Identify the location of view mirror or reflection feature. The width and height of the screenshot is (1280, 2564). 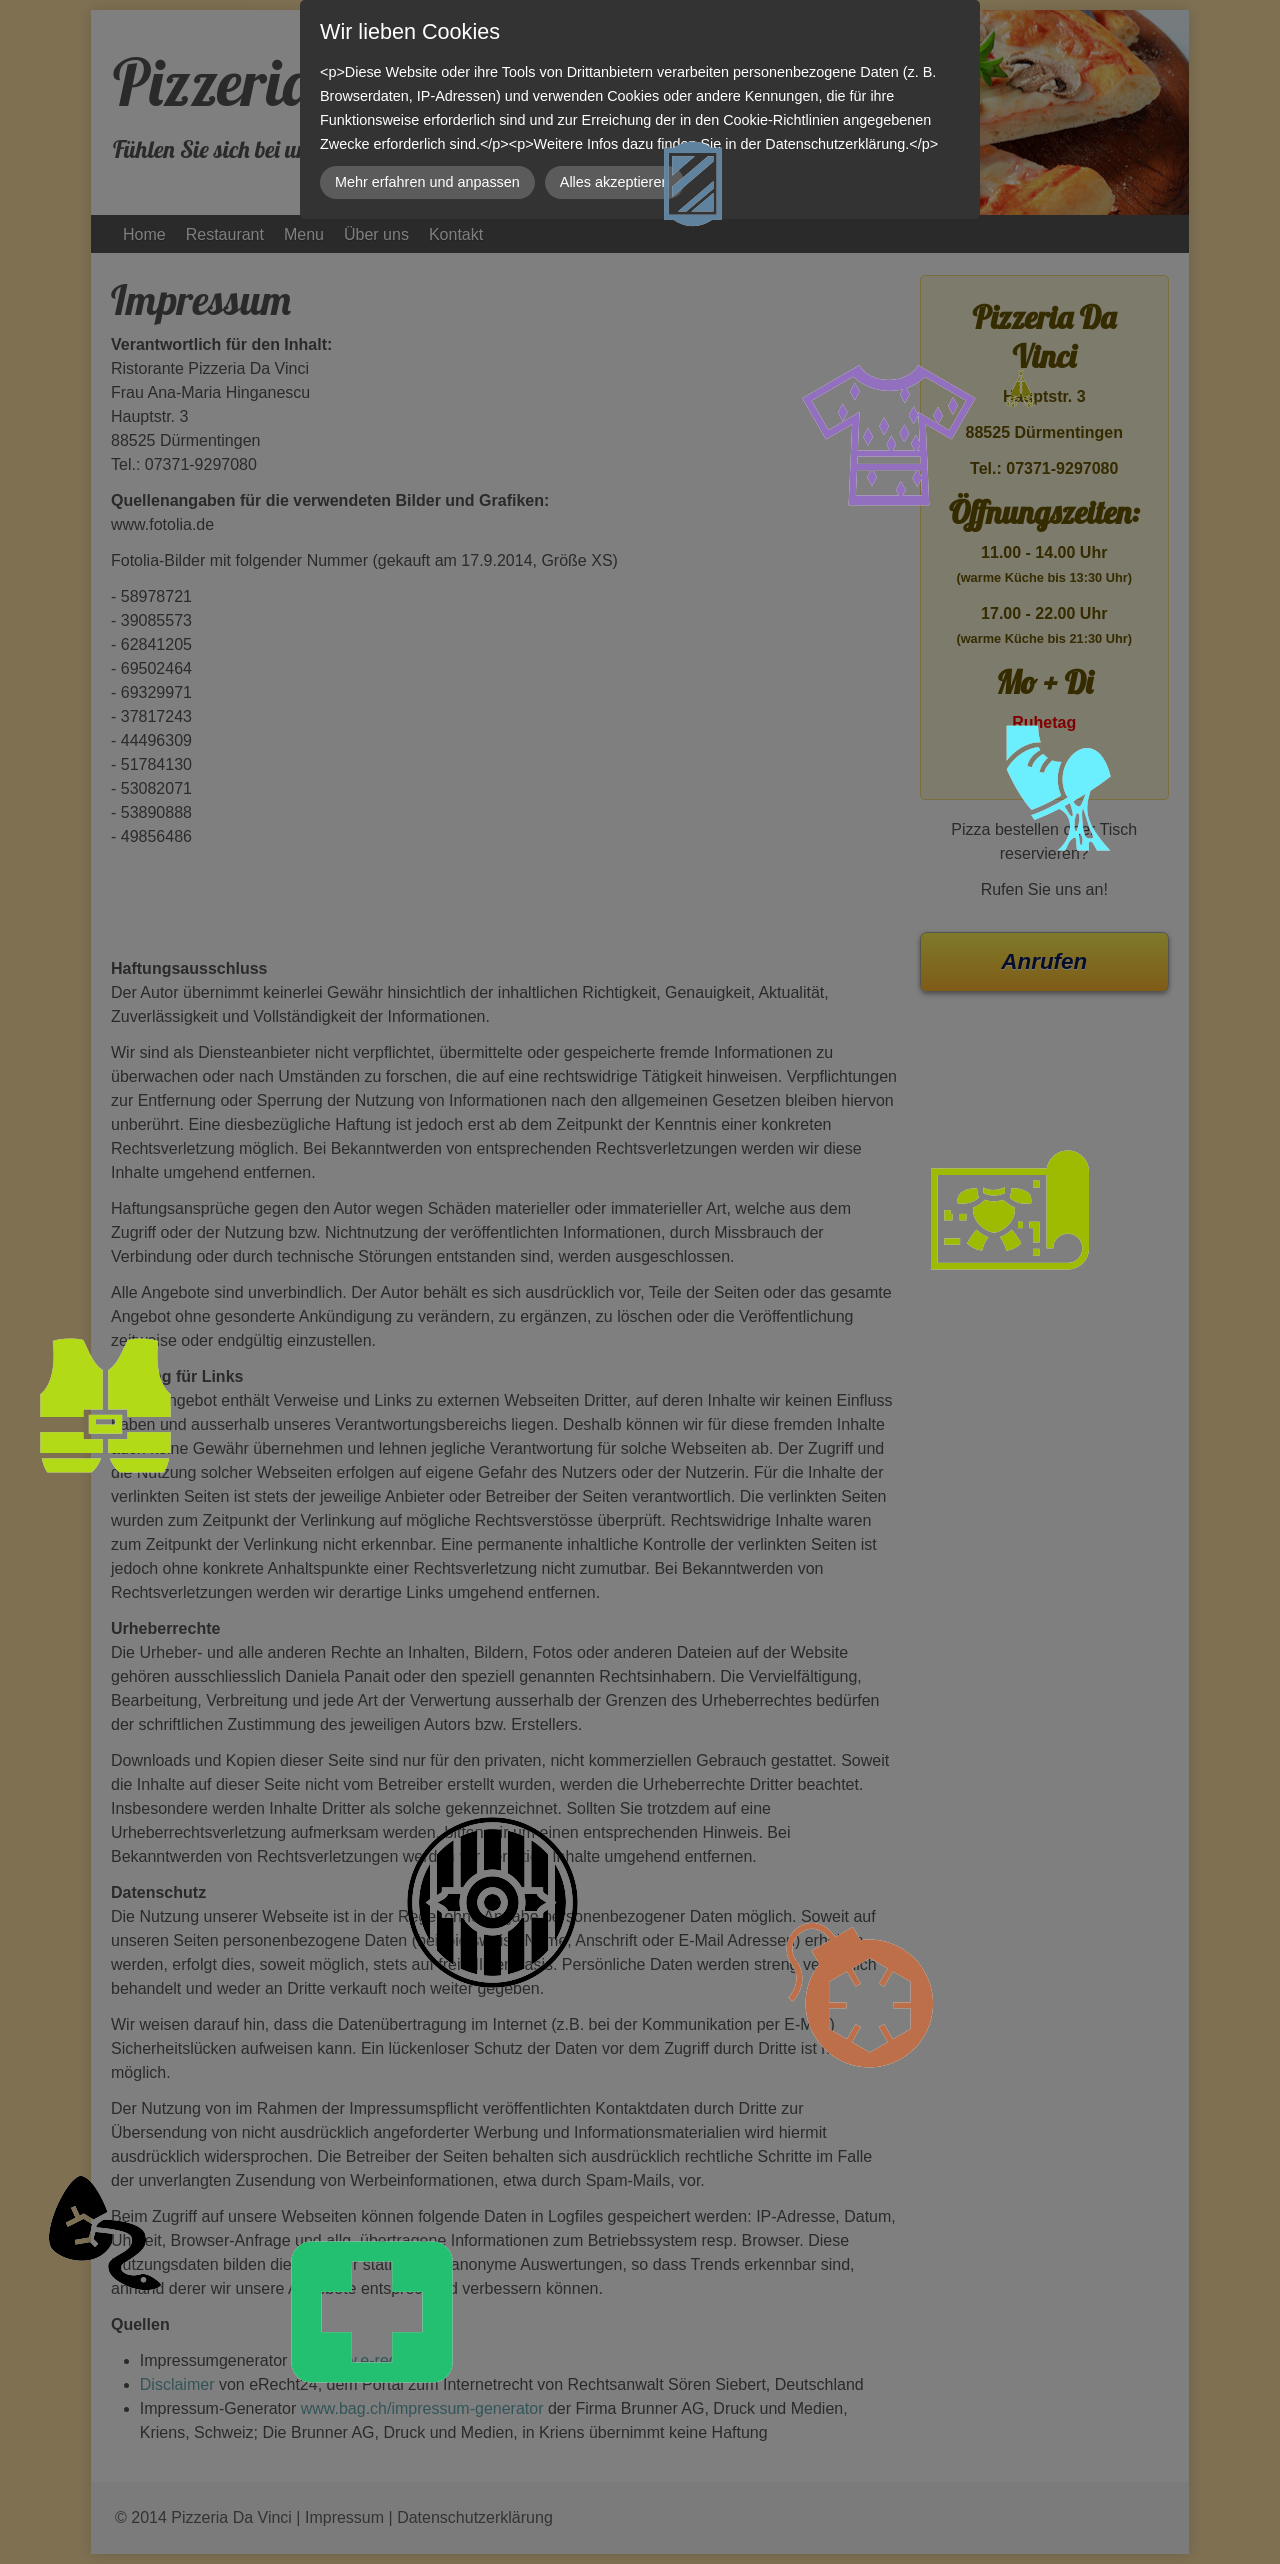
(692, 183).